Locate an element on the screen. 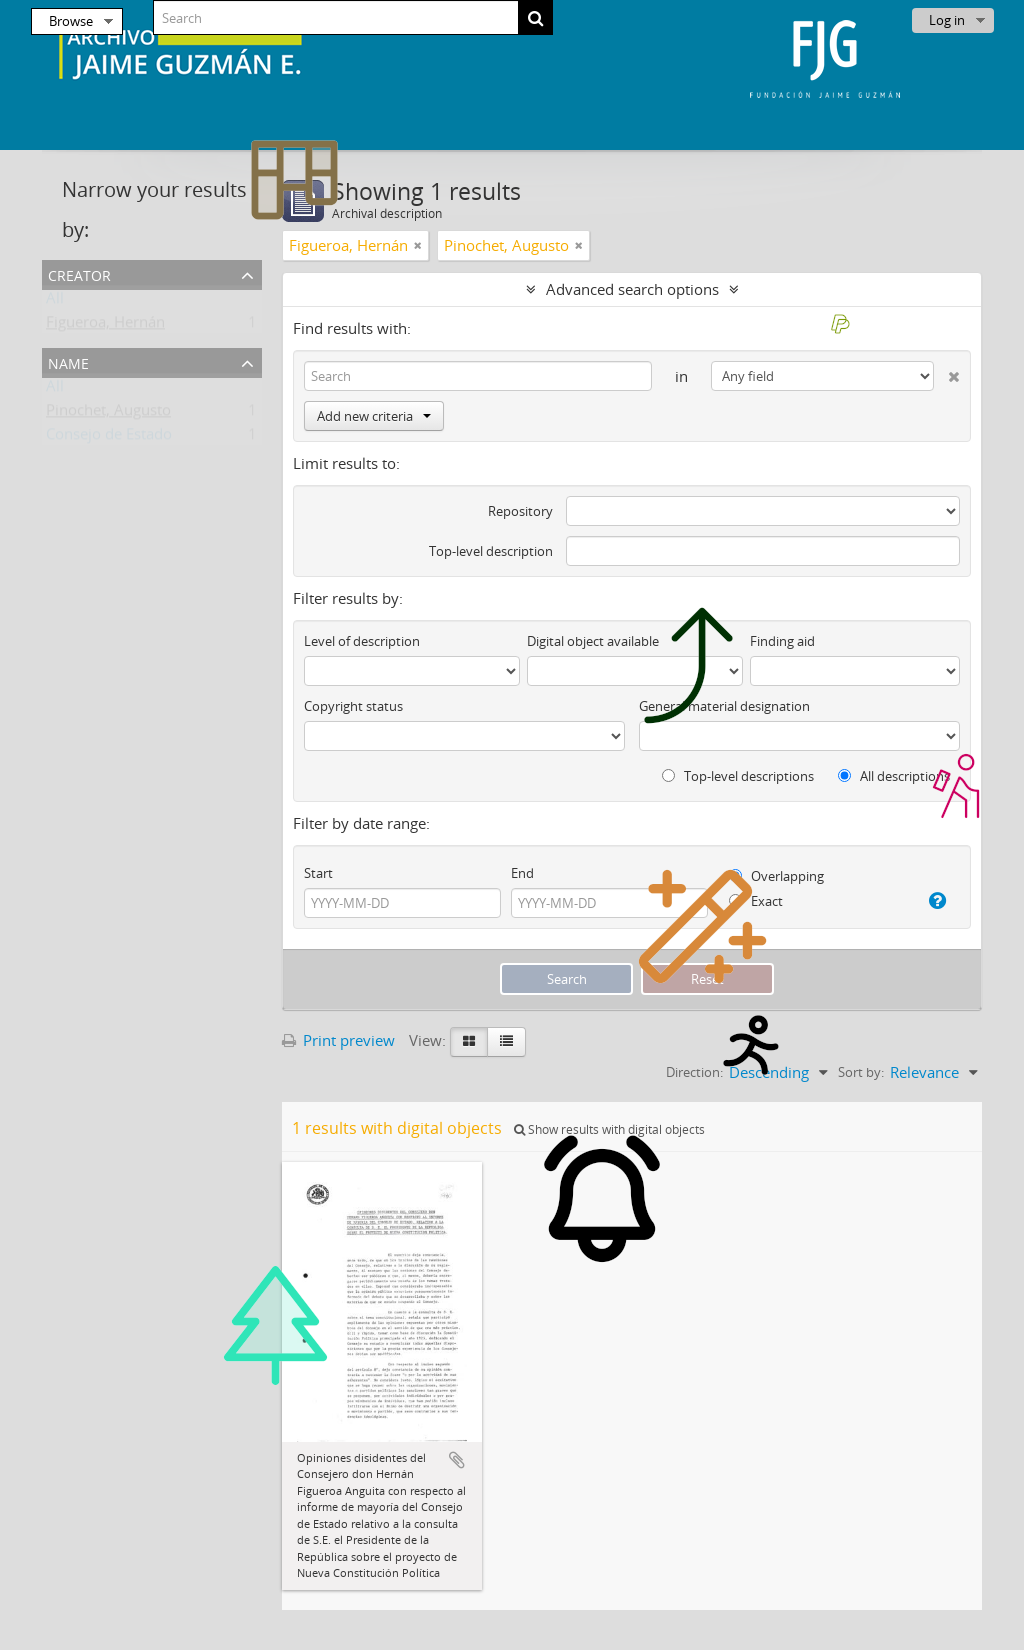 The width and height of the screenshot is (1024, 1650). start a running or fitness activity is located at coordinates (752, 1044).